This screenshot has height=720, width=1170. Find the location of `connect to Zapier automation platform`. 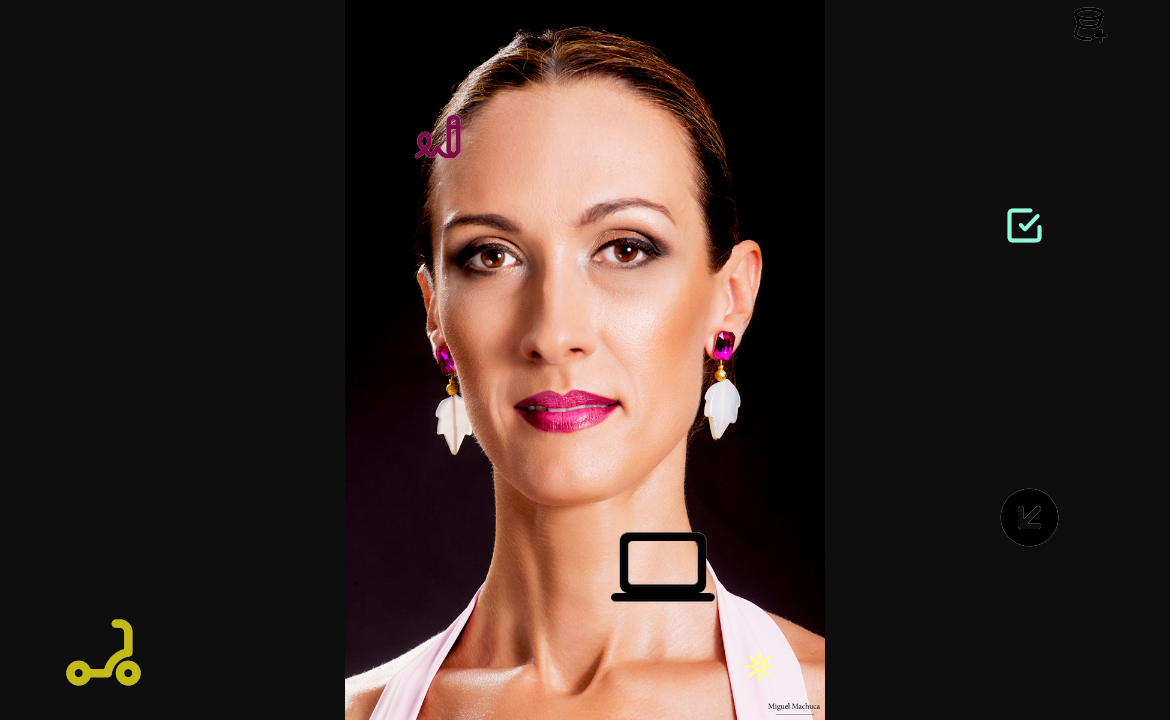

connect to Zapier automation platform is located at coordinates (759, 666).